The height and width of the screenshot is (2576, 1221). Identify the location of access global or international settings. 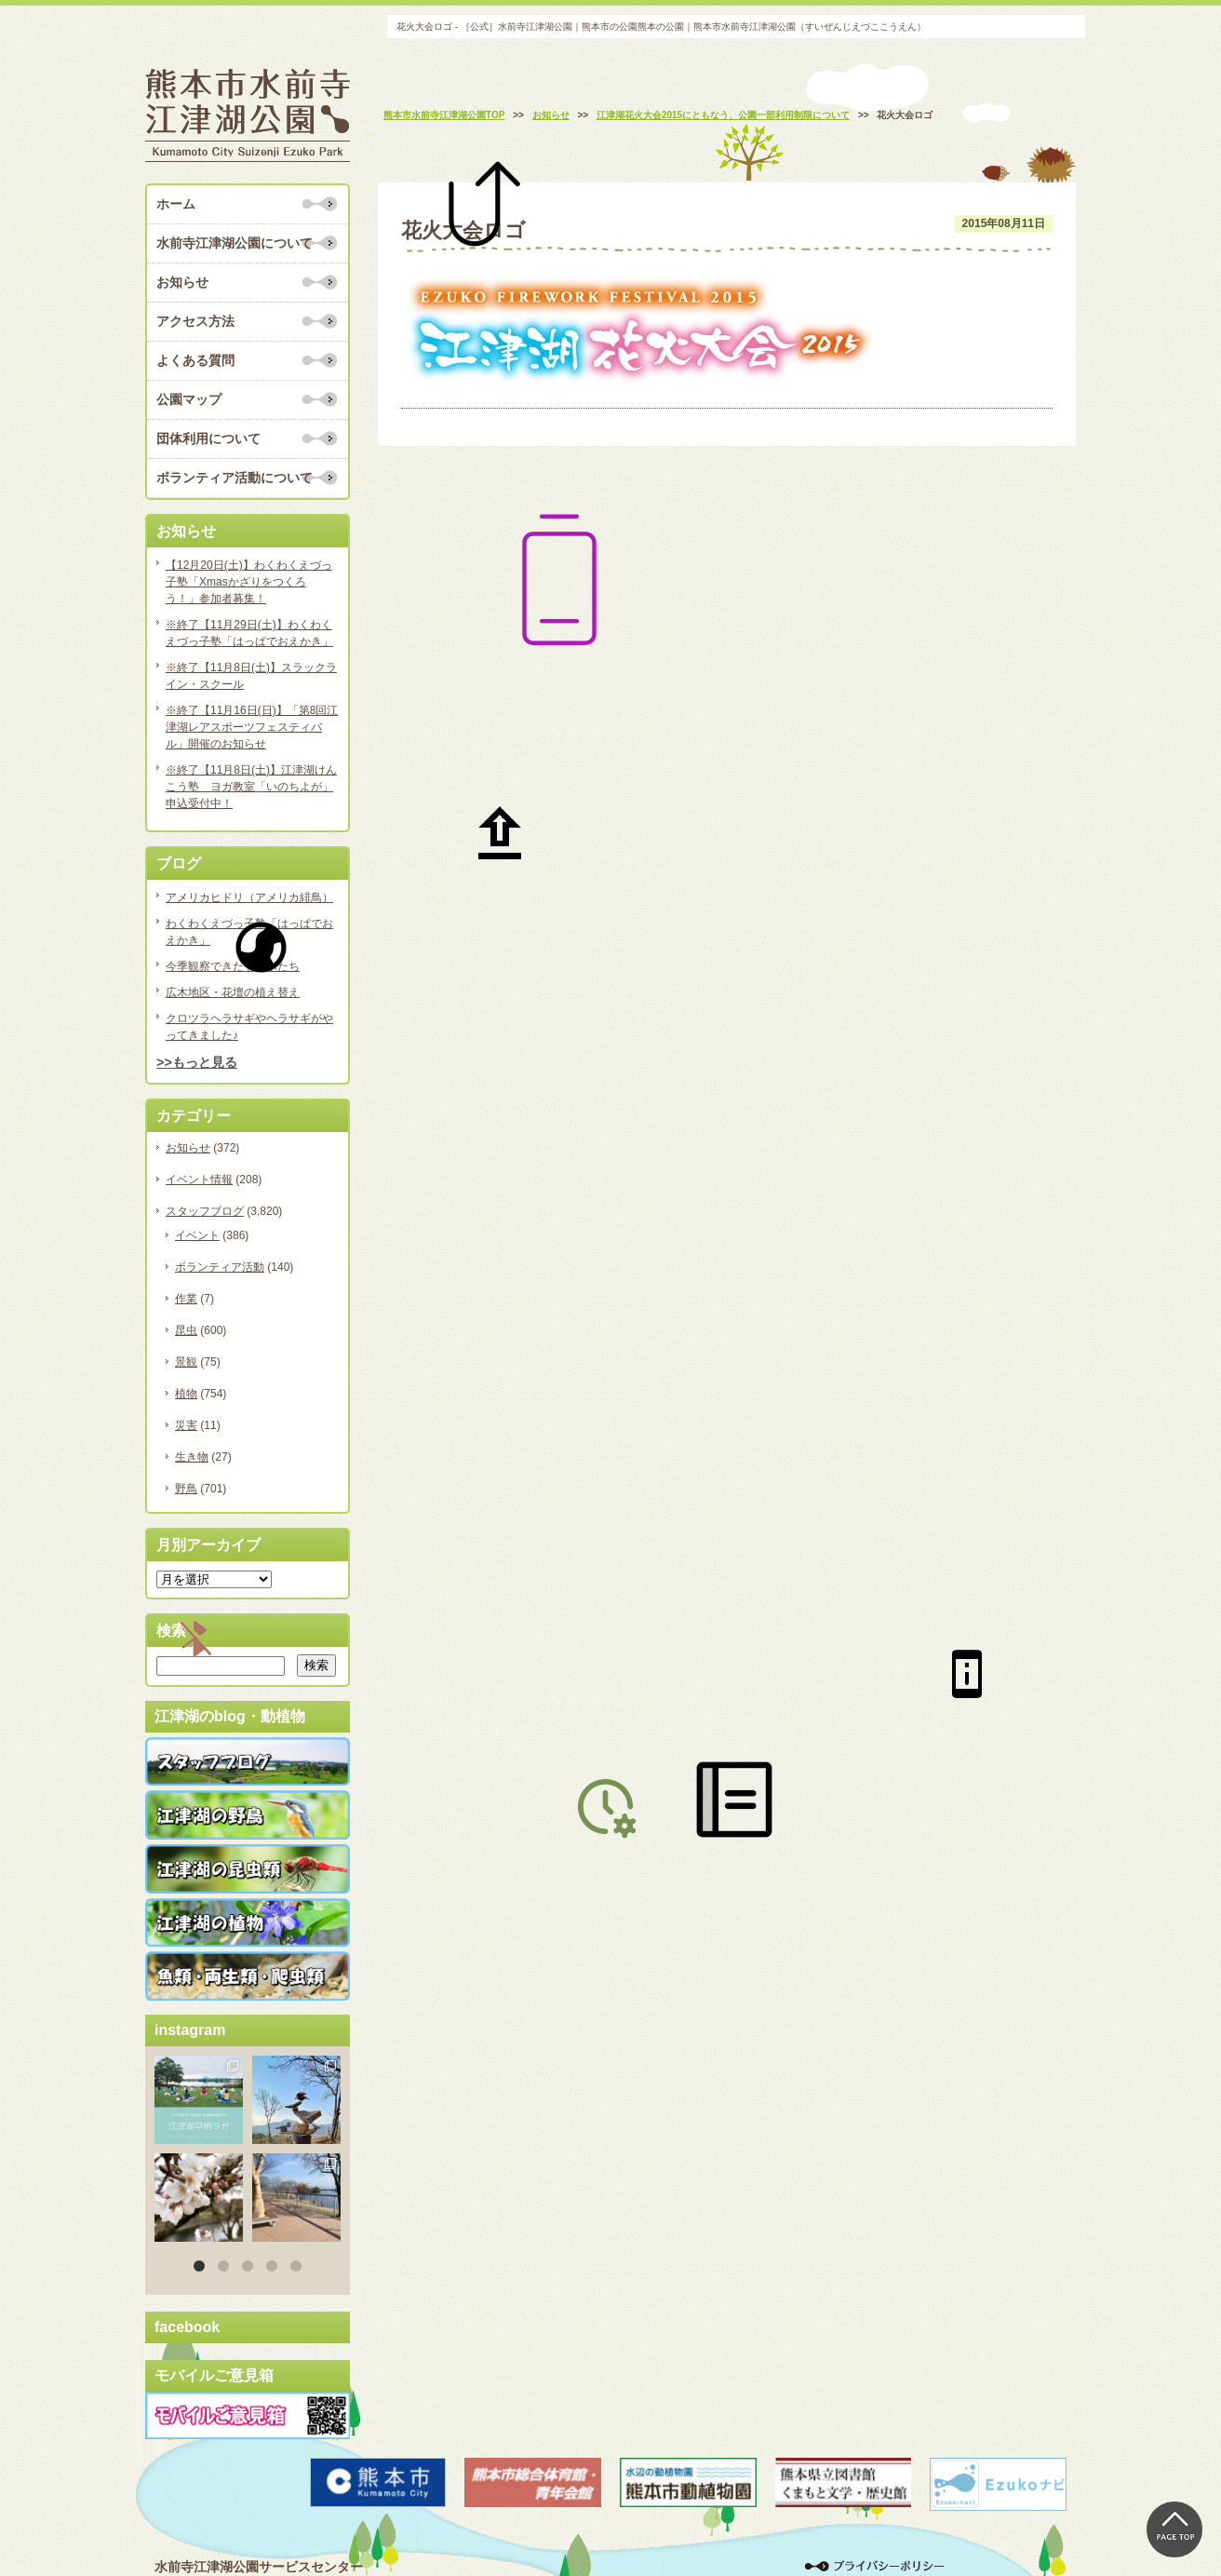
(261, 947).